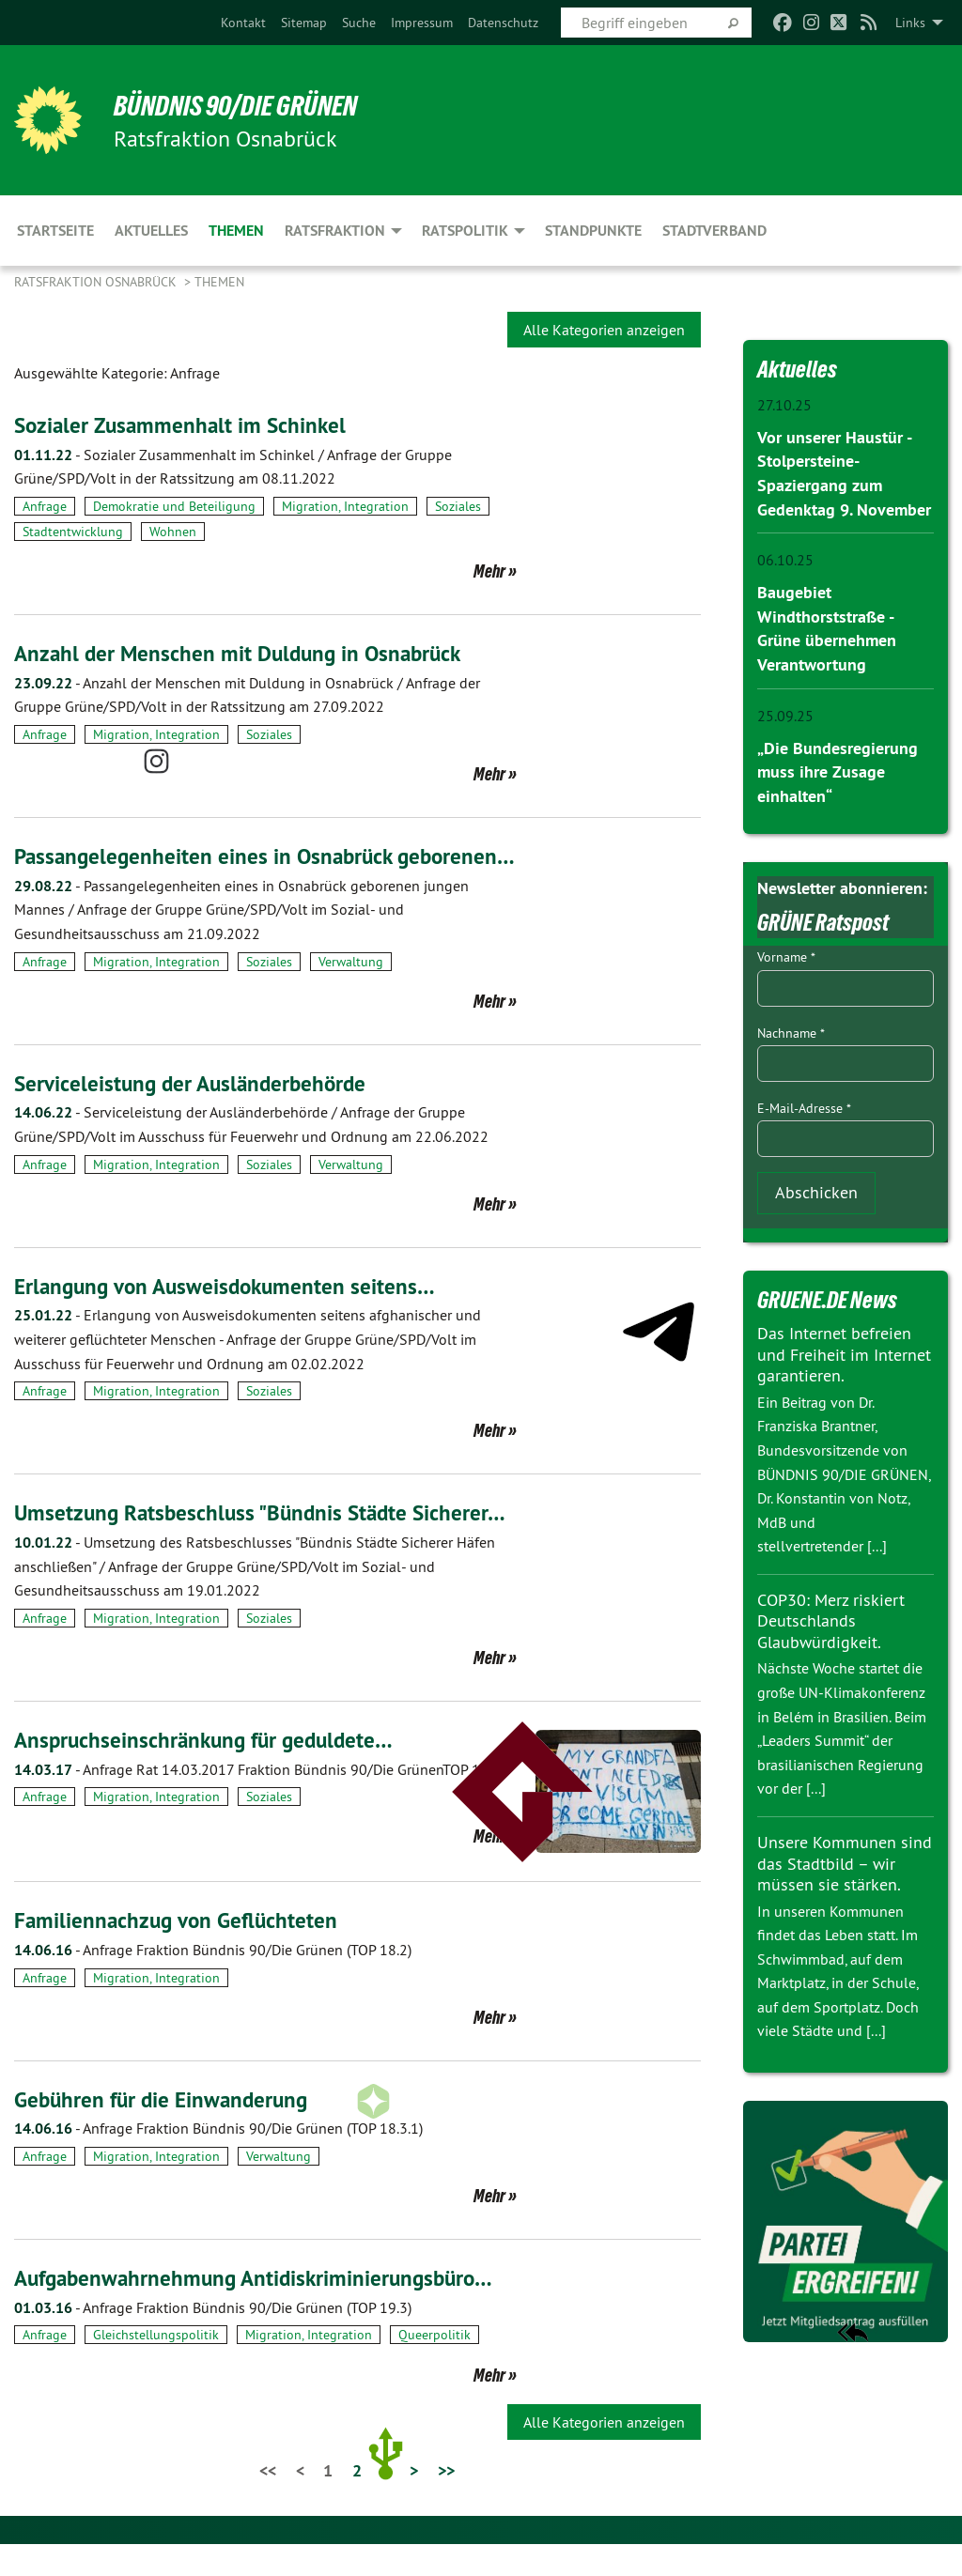  Describe the element at coordinates (156, 761) in the screenshot. I see `open the Instagram app` at that location.